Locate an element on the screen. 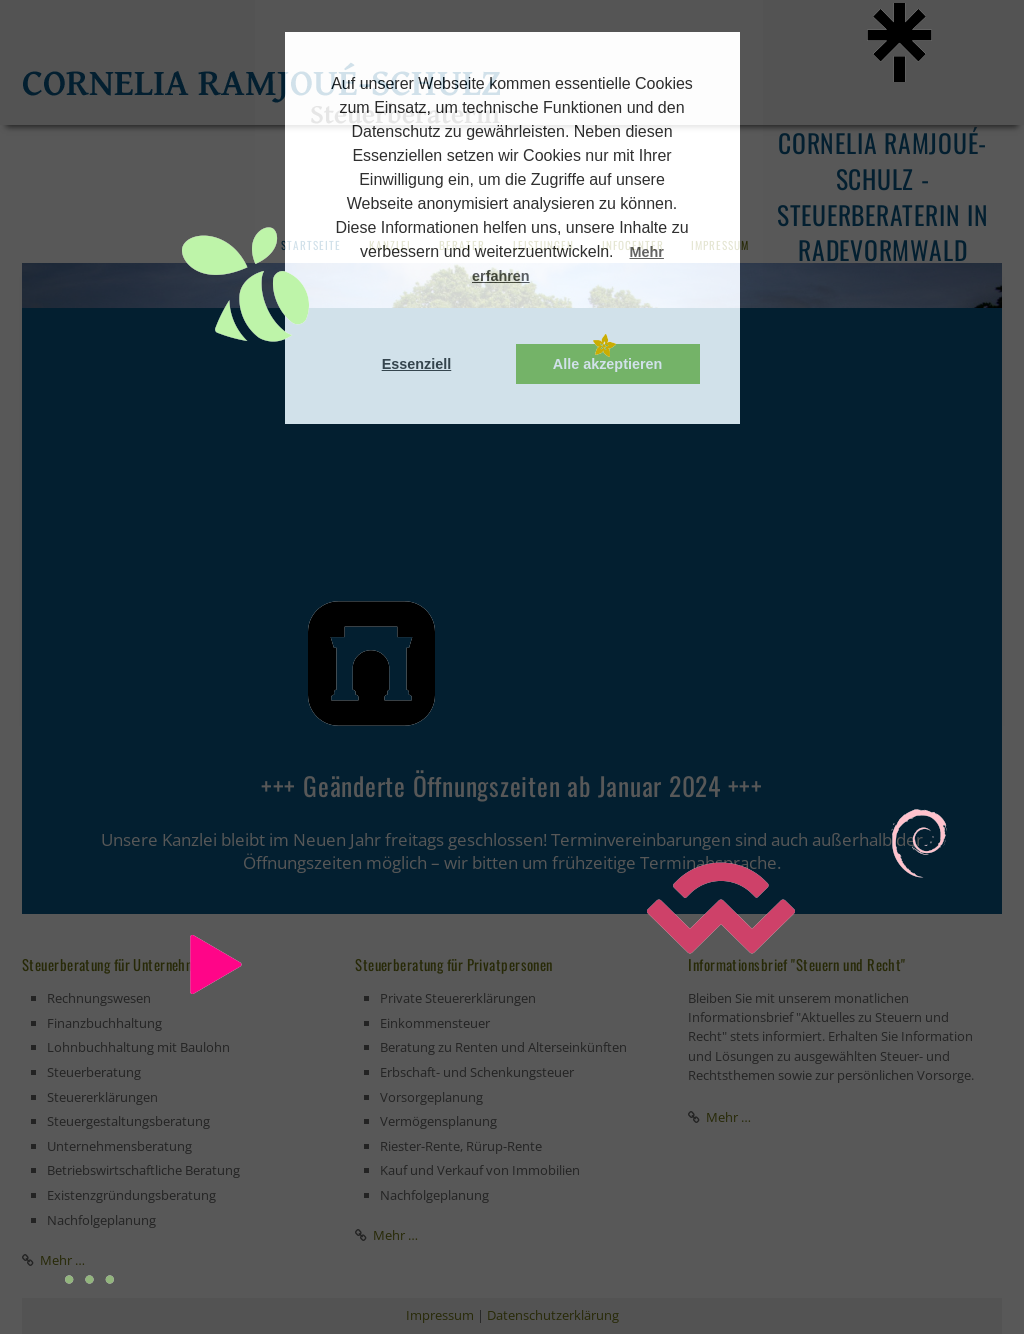  open the Farcaster app is located at coordinates (371, 663).